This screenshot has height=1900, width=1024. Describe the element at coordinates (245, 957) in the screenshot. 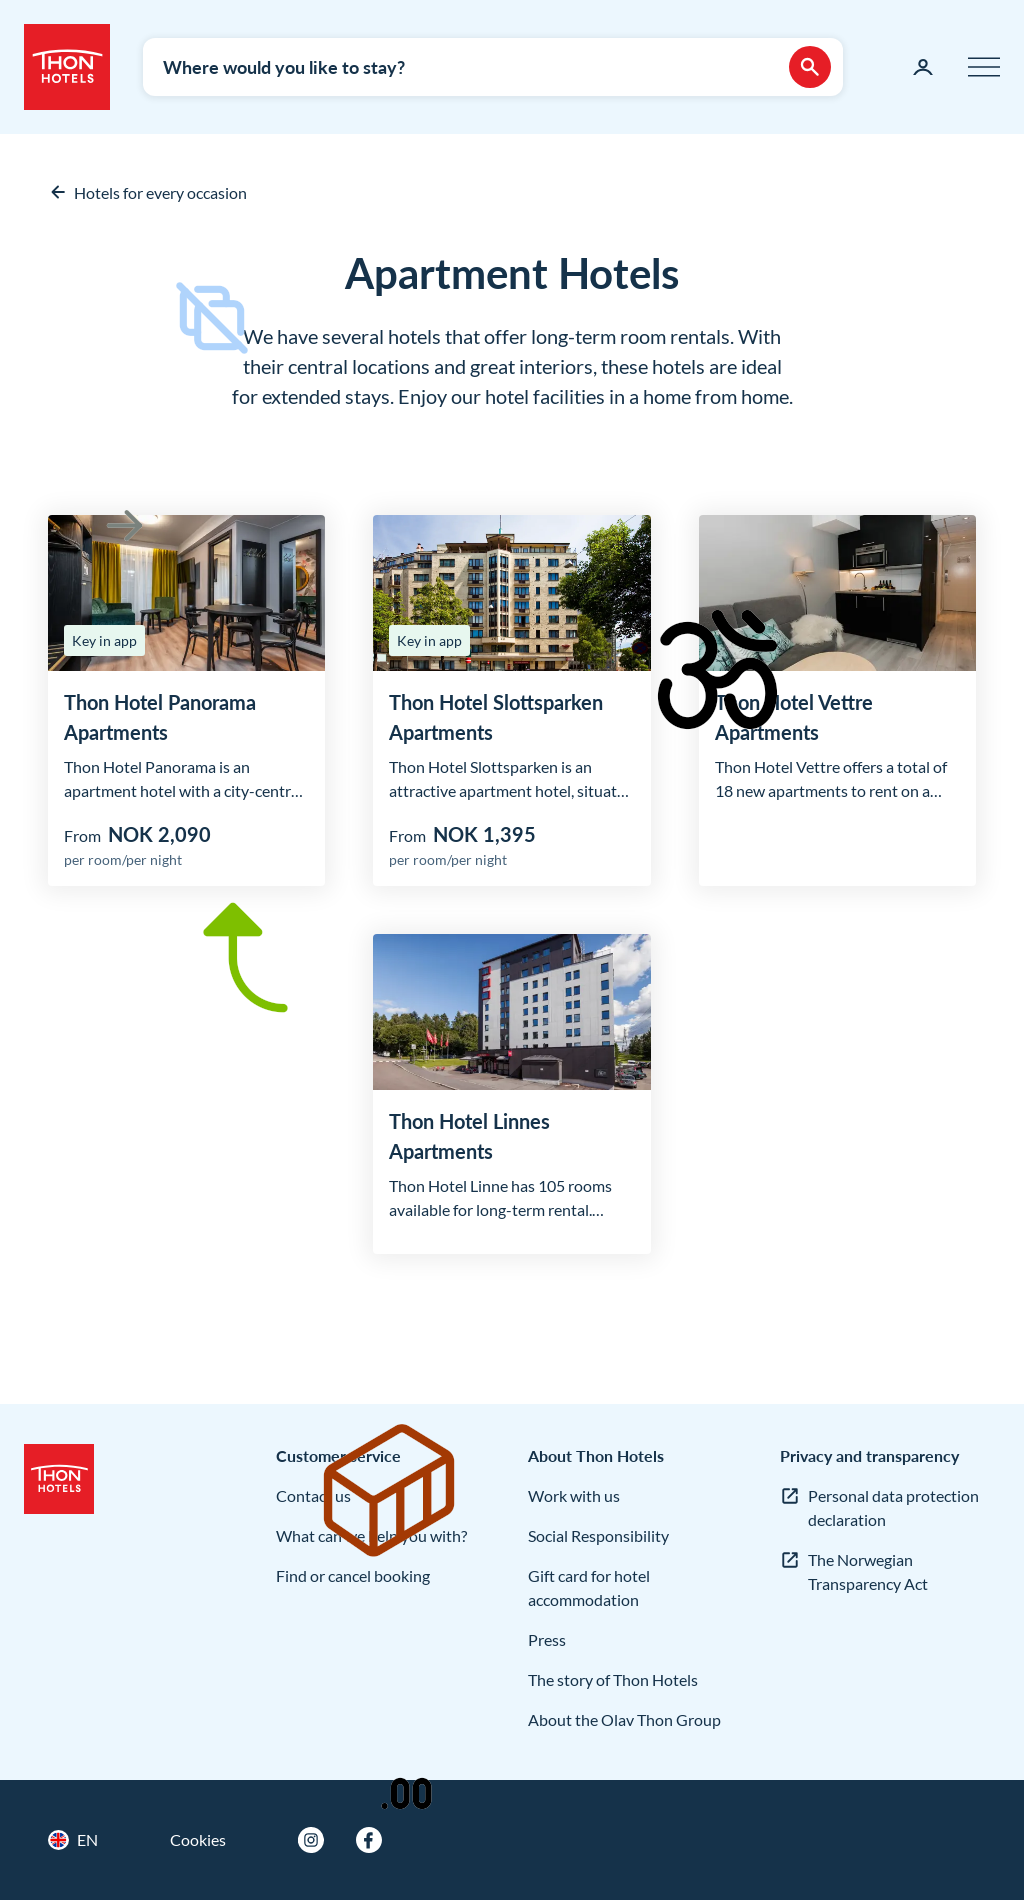

I see `go back and up to previous level` at that location.